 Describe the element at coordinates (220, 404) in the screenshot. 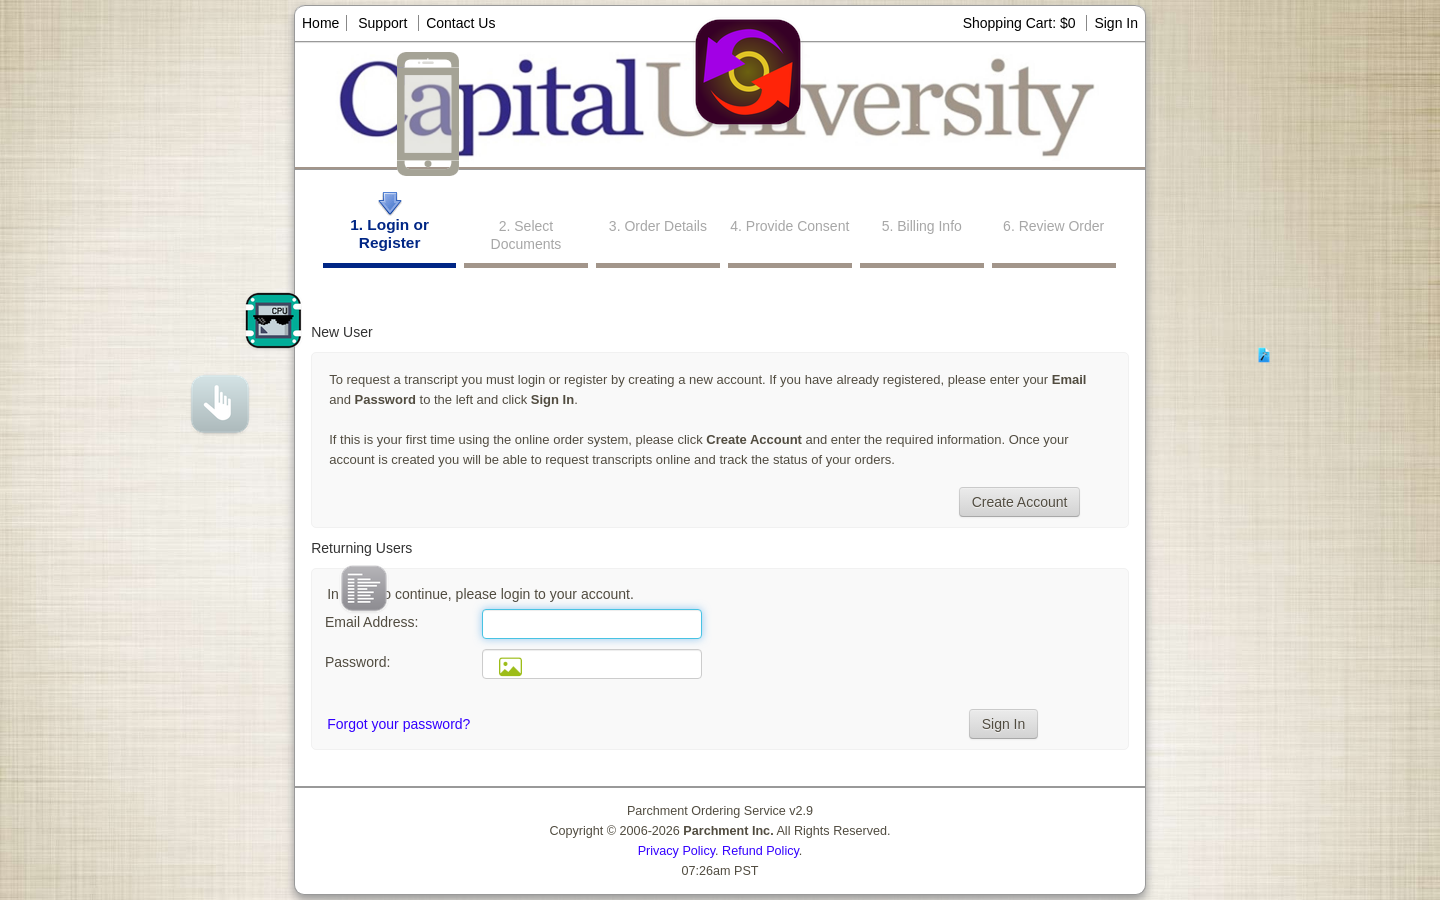

I see `open touché app for touch bar customization` at that location.